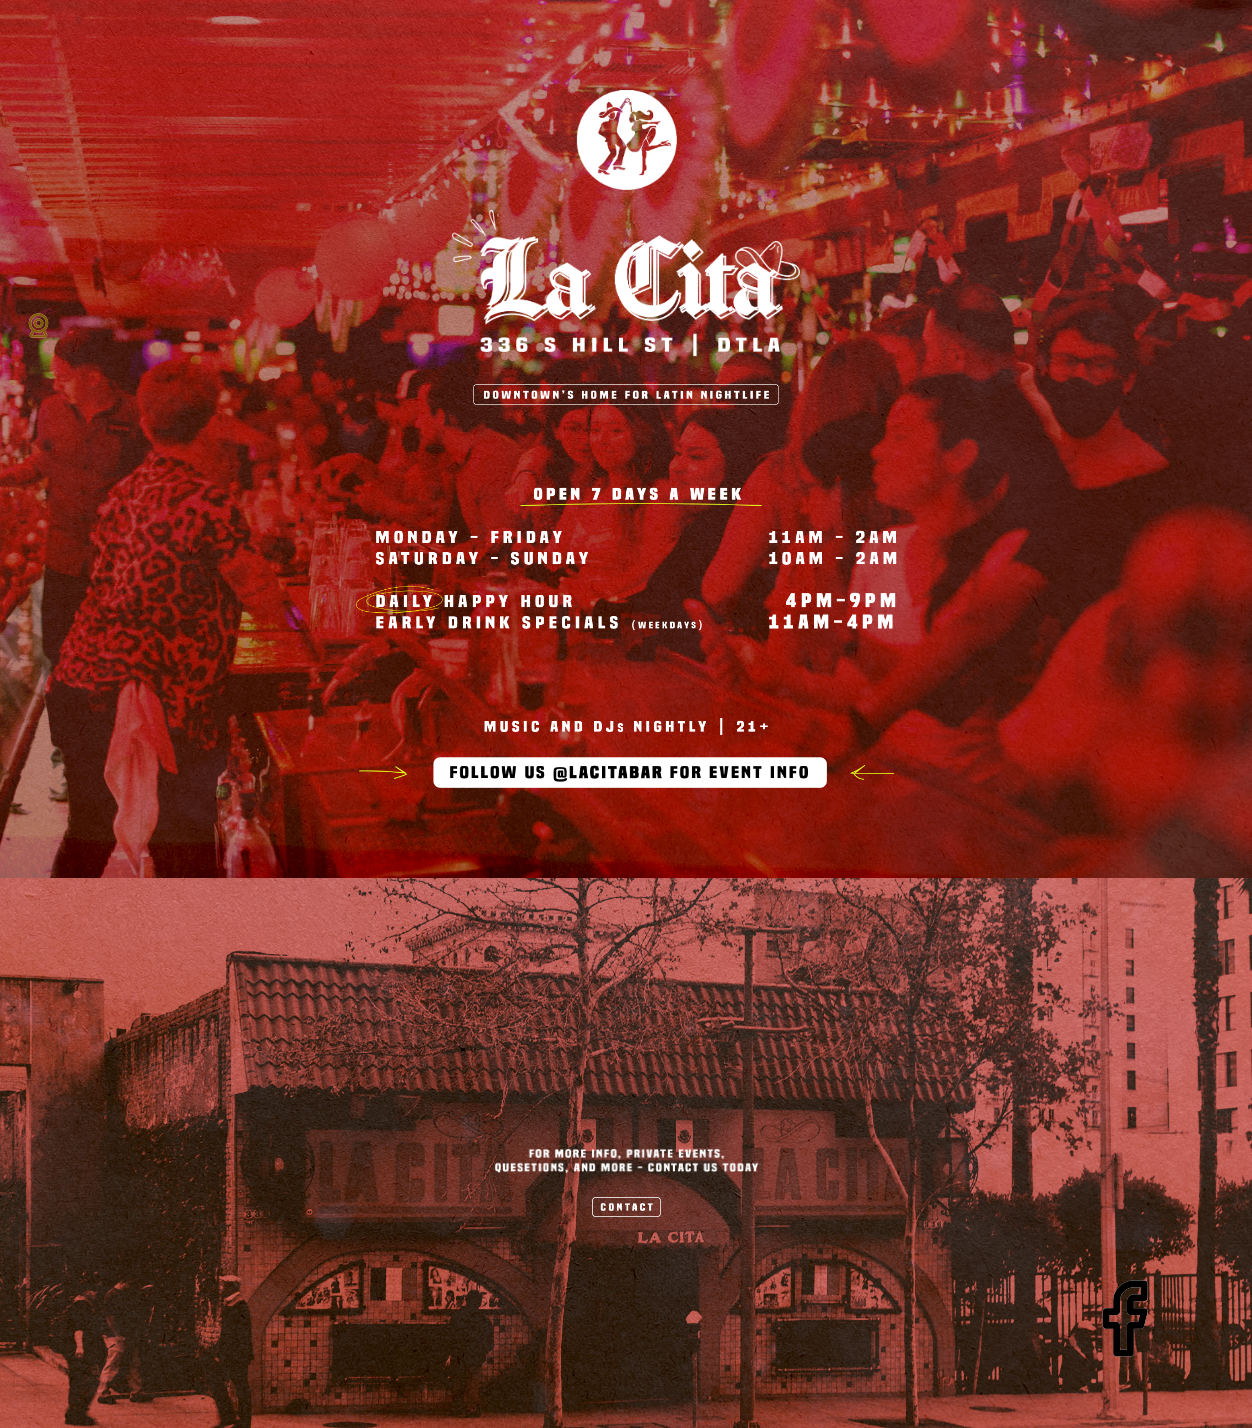 The height and width of the screenshot is (1428, 1252). What do you see at coordinates (38, 325) in the screenshot?
I see `access webcam settings` at bounding box center [38, 325].